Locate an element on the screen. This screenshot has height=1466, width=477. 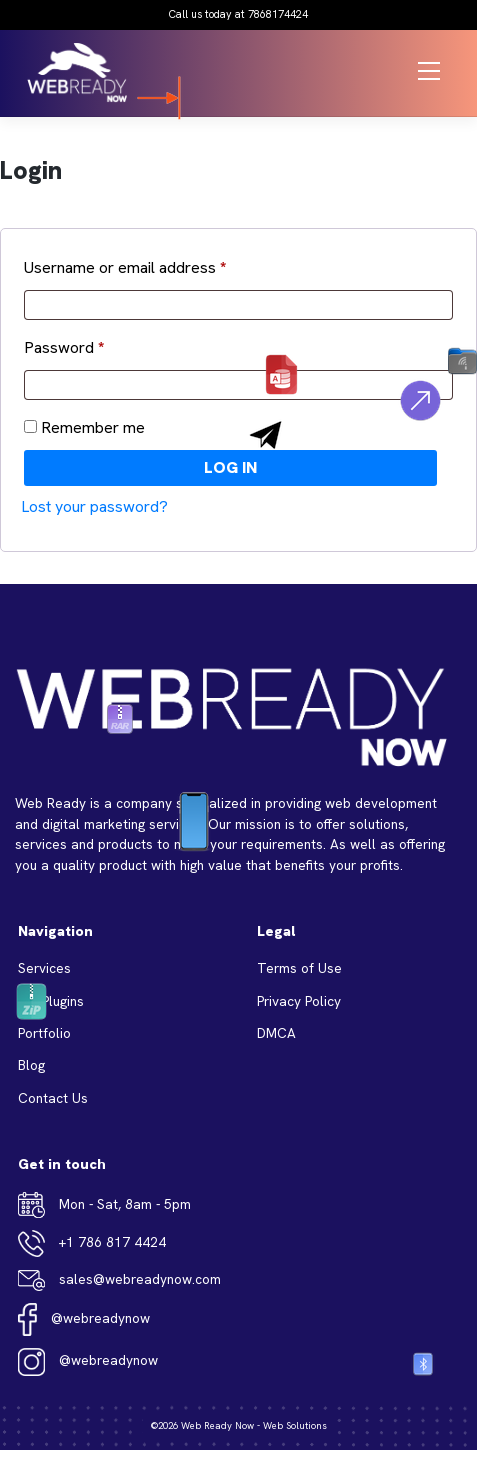
open a compressed zip archive is located at coordinates (31, 1001).